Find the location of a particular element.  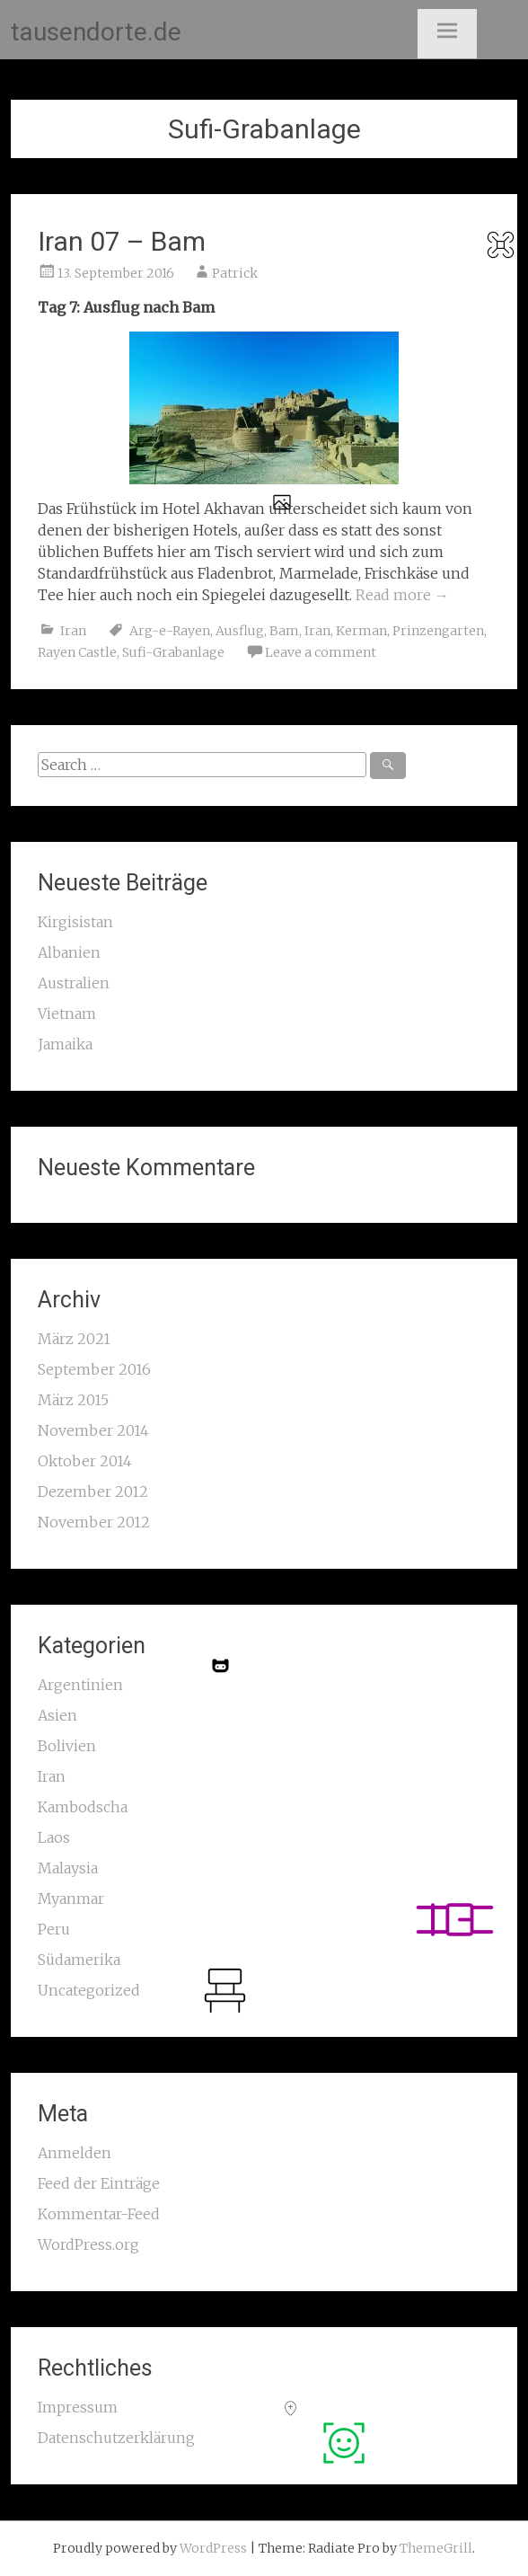

scan face to unlock or authenticate is located at coordinates (344, 2443).